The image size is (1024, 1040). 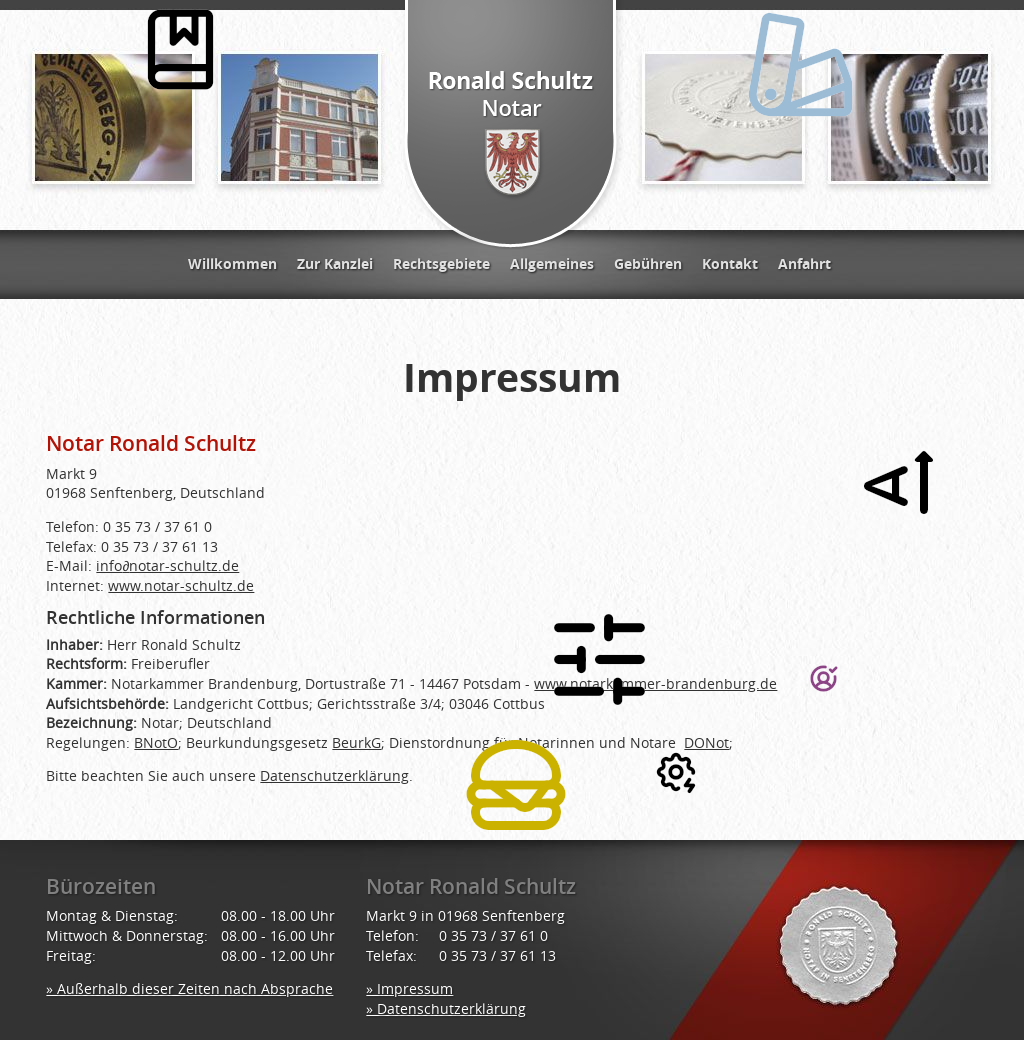 I want to click on access color palette or theme options, so click(x=796, y=68).